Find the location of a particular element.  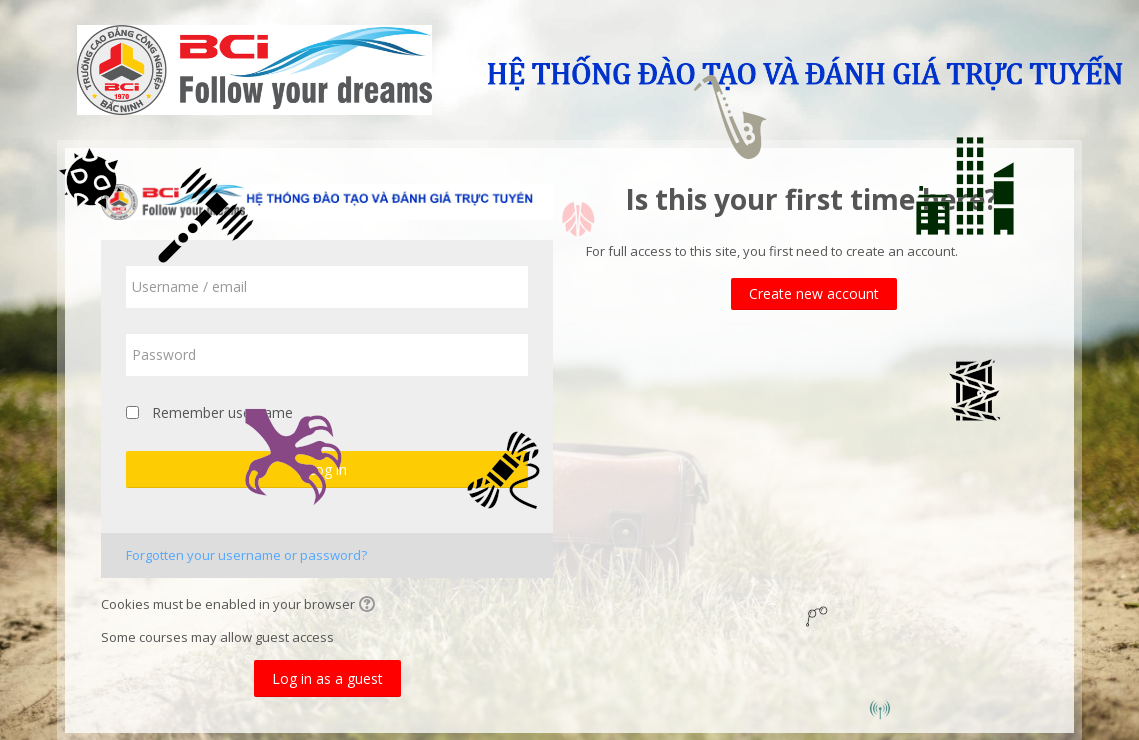

browse jazz or instrumental music is located at coordinates (730, 117).